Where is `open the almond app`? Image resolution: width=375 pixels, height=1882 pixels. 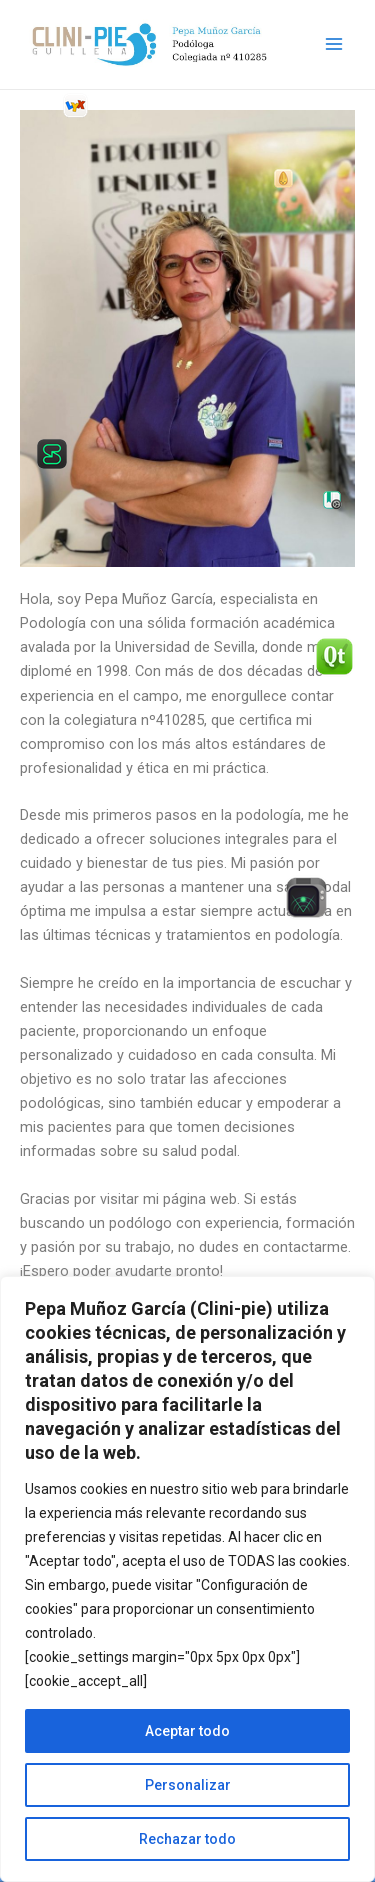 open the almond app is located at coordinates (283, 178).